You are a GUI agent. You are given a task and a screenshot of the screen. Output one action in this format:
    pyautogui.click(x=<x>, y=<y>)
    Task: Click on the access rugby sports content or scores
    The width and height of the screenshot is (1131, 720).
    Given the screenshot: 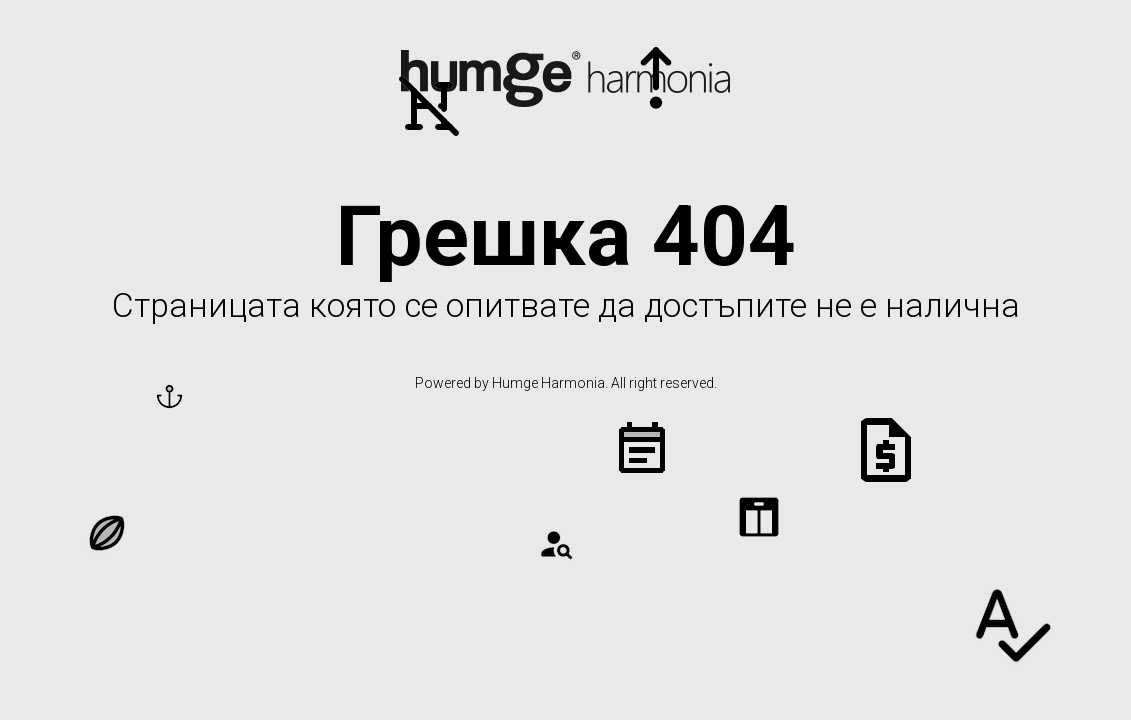 What is the action you would take?
    pyautogui.click(x=107, y=533)
    